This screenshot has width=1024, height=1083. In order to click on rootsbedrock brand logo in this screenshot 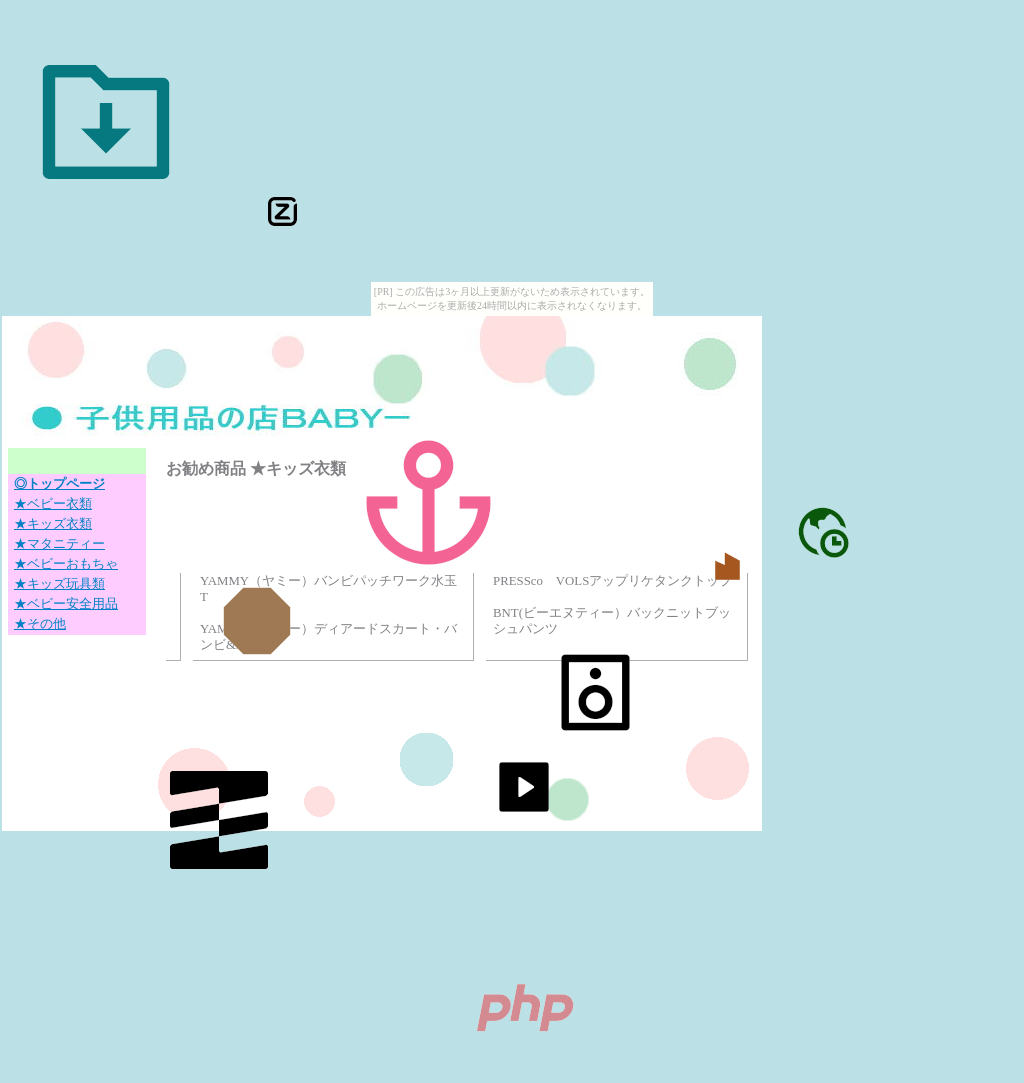, I will do `click(219, 820)`.